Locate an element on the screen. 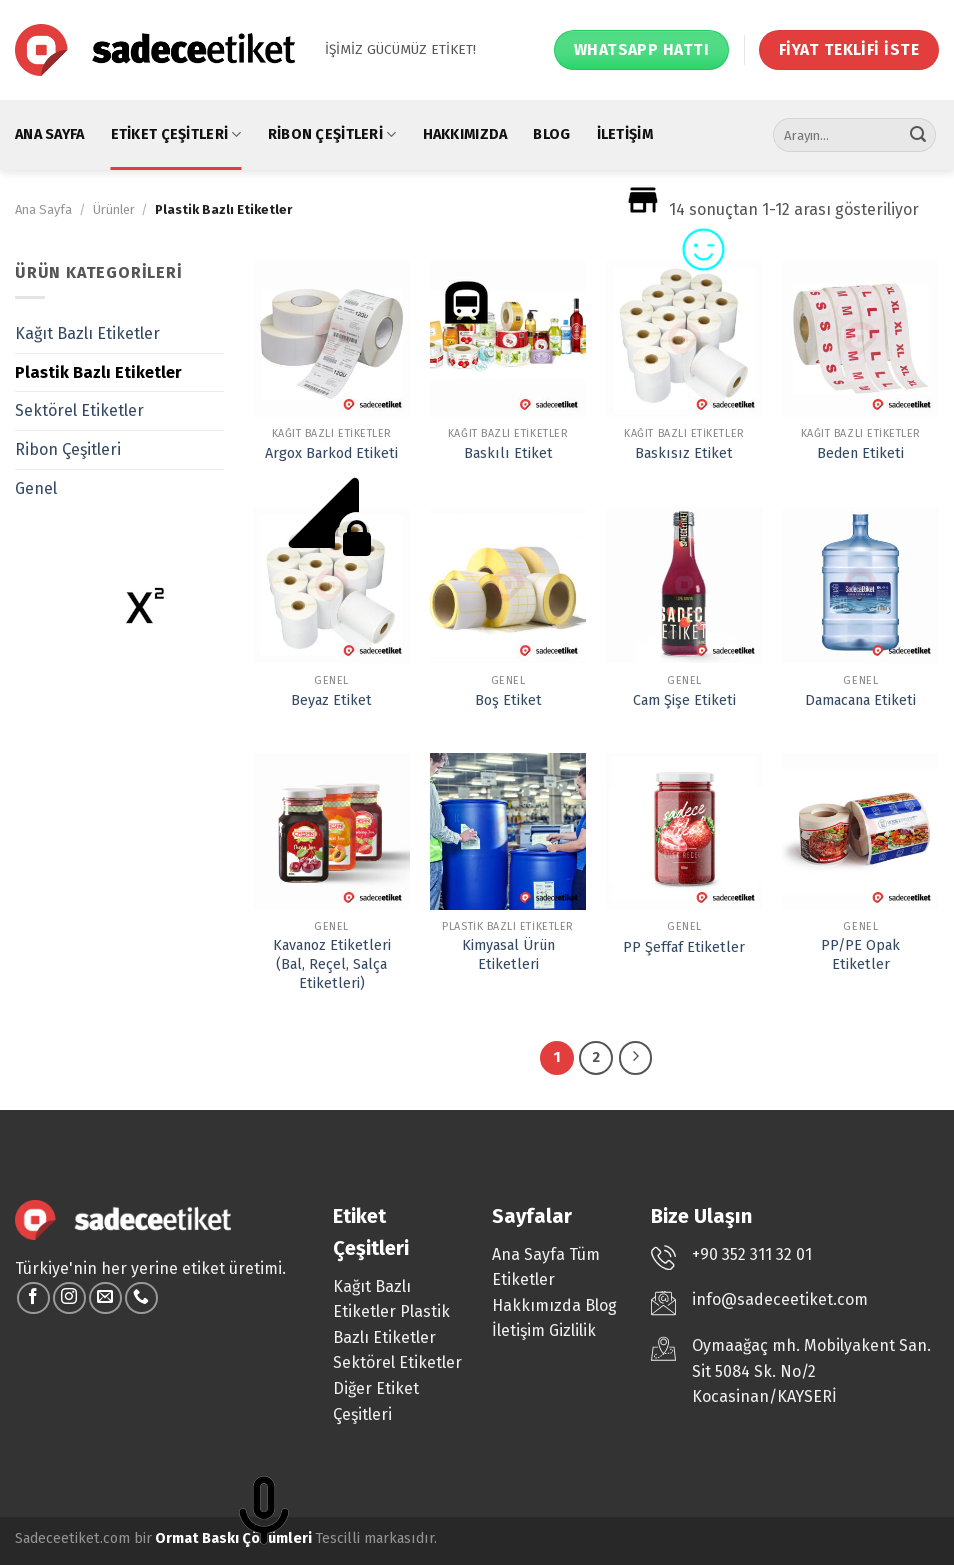 The image size is (954, 1565). access the store or marketplace is located at coordinates (643, 200).